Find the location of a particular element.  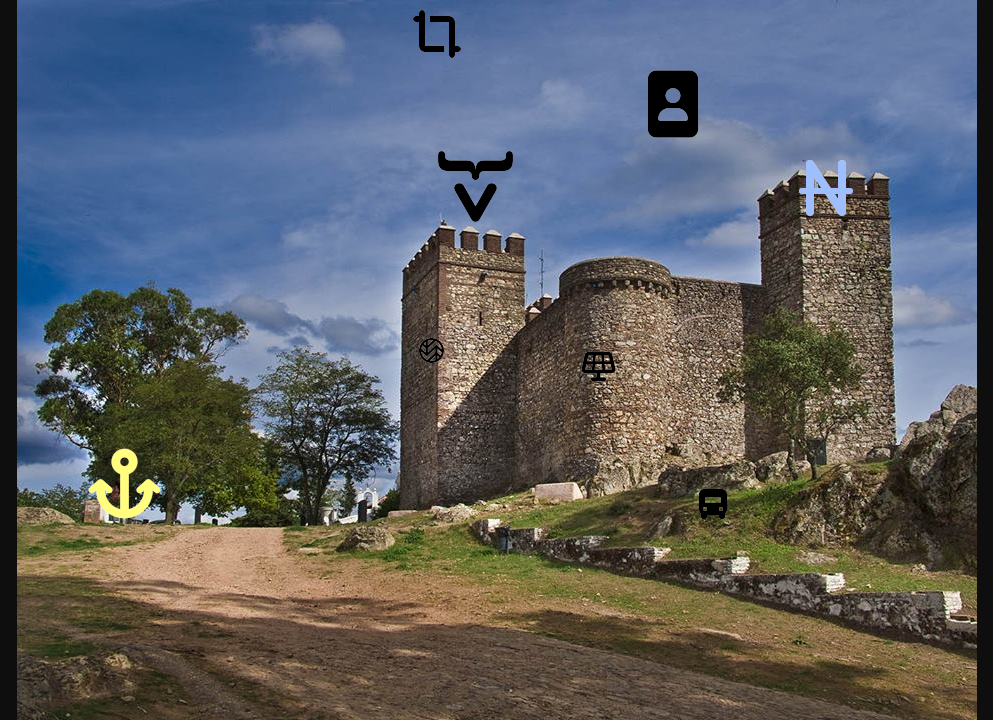

indicates Nigerian naira currency is located at coordinates (826, 188).